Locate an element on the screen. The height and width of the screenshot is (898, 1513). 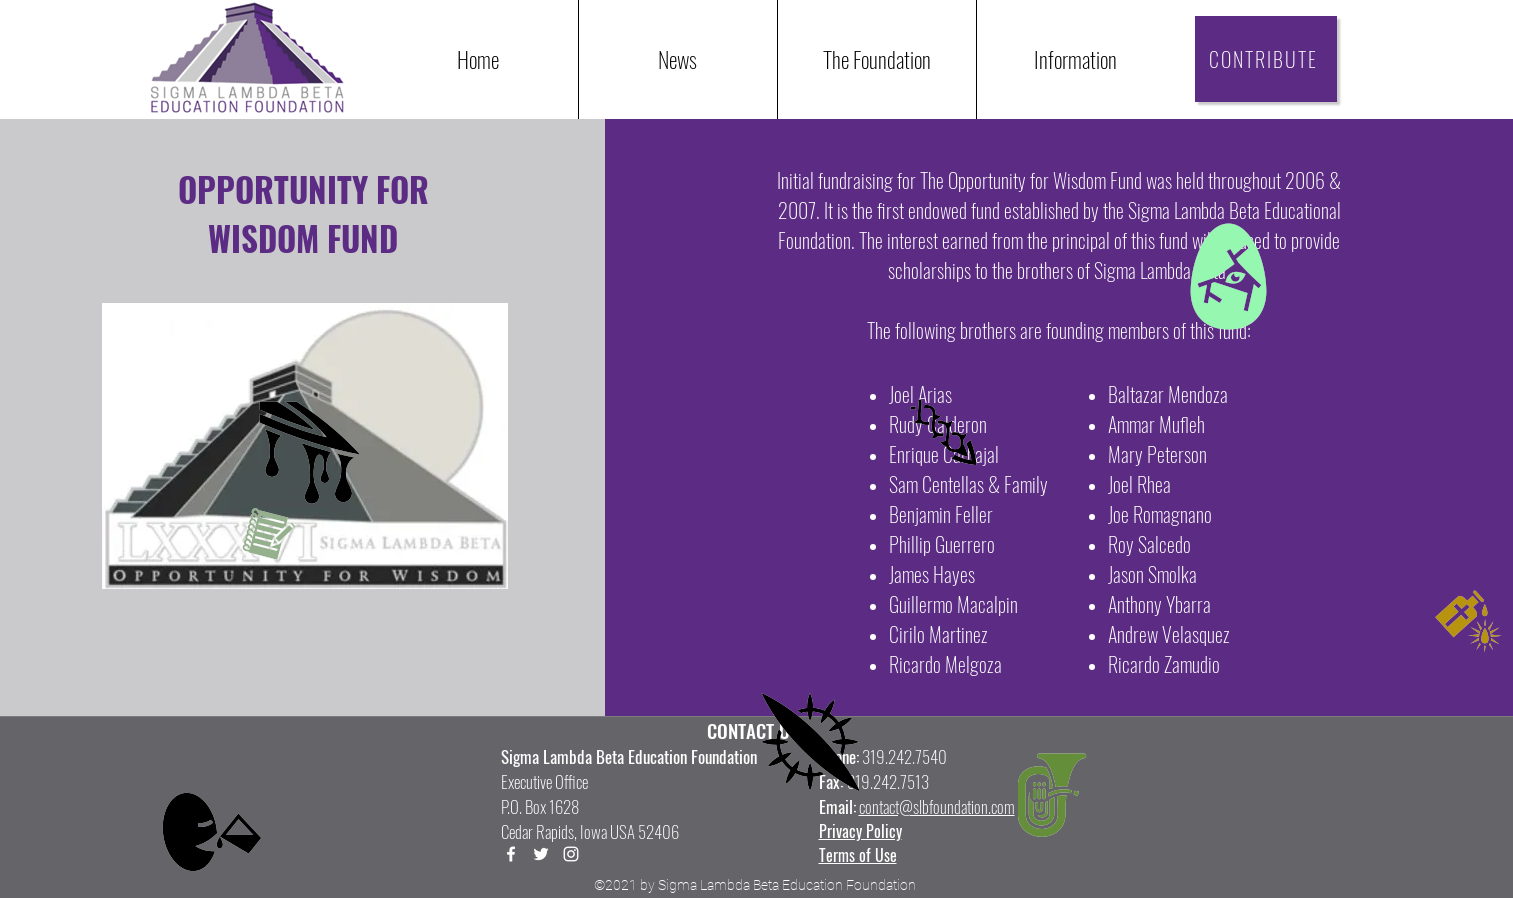
select a thorn or vine-based attack ability is located at coordinates (943, 432).